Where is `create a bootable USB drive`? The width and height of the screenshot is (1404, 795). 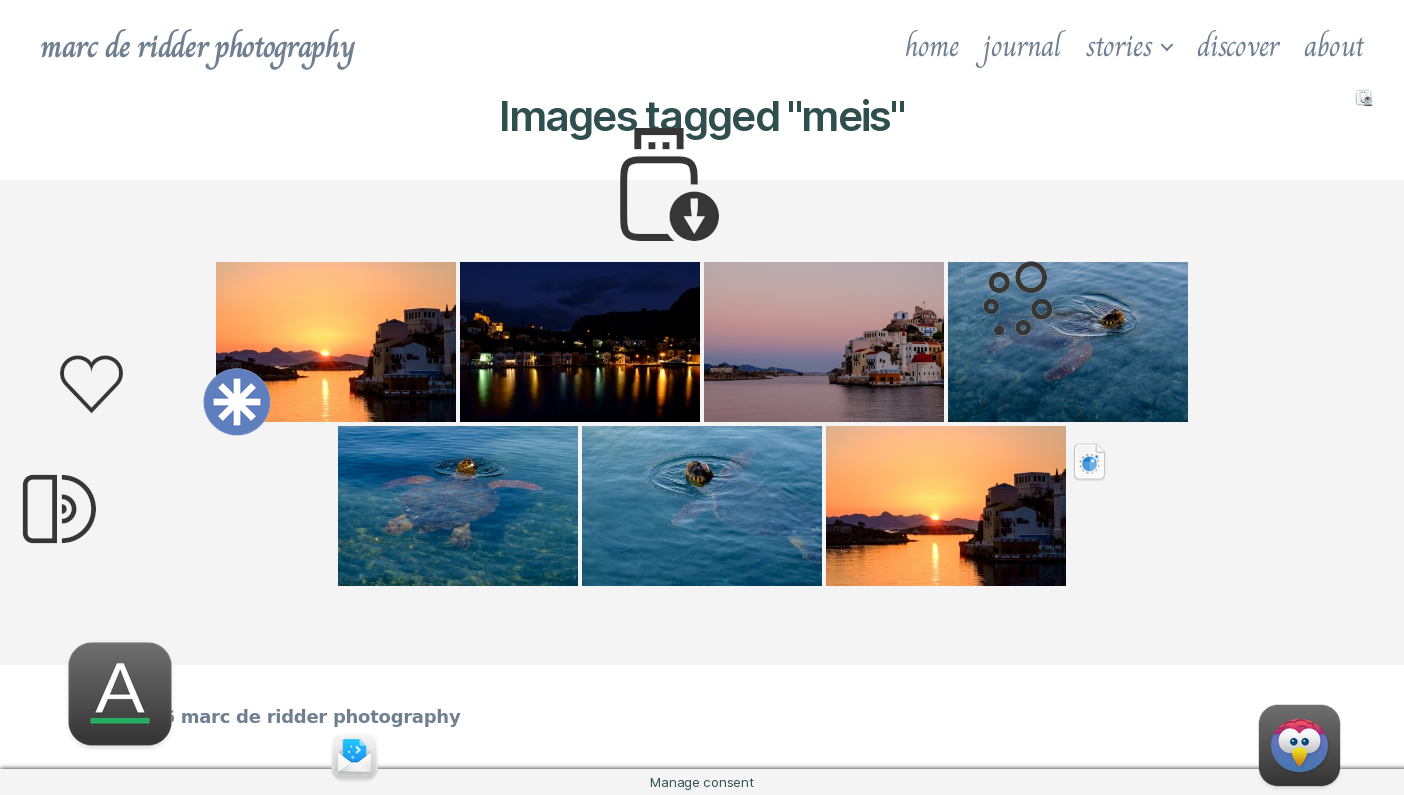 create a bootable USB drive is located at coordinates (662, 184).